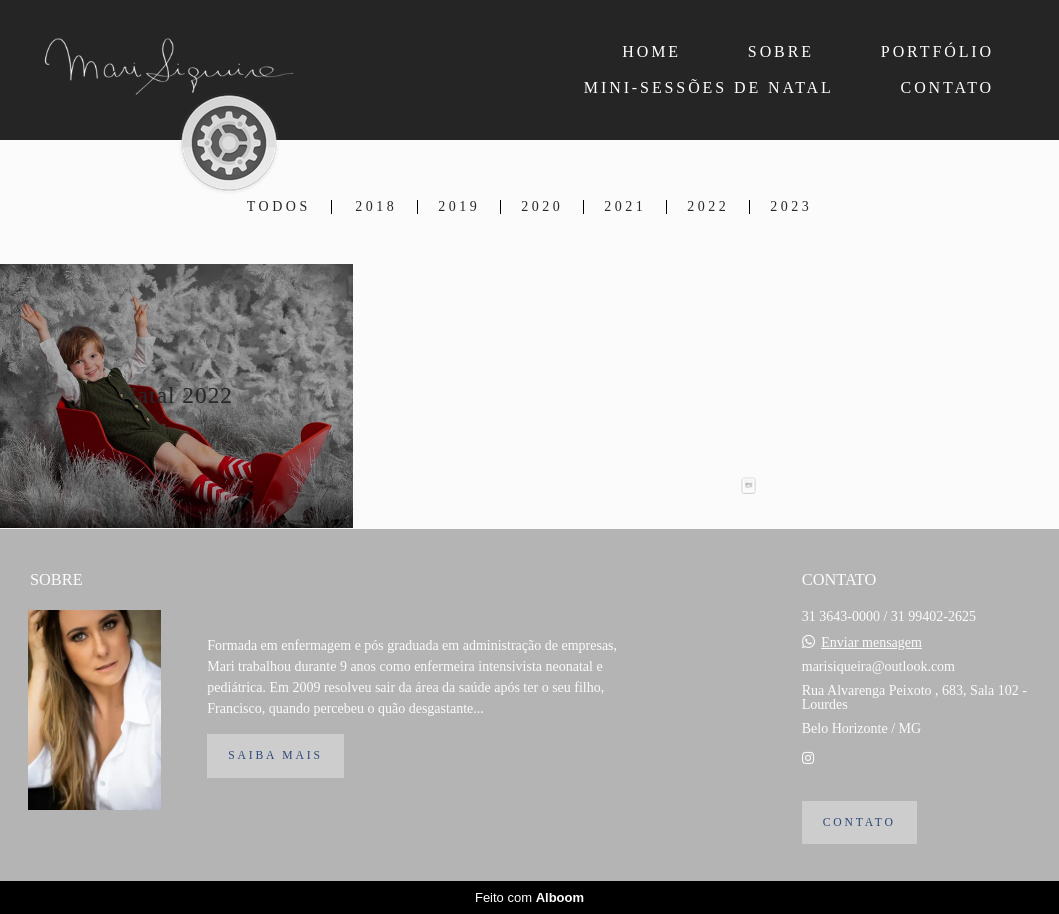  Describe the element at coordinates (229, 143) in the screenshot. I see `open settings or preferences` at that location.